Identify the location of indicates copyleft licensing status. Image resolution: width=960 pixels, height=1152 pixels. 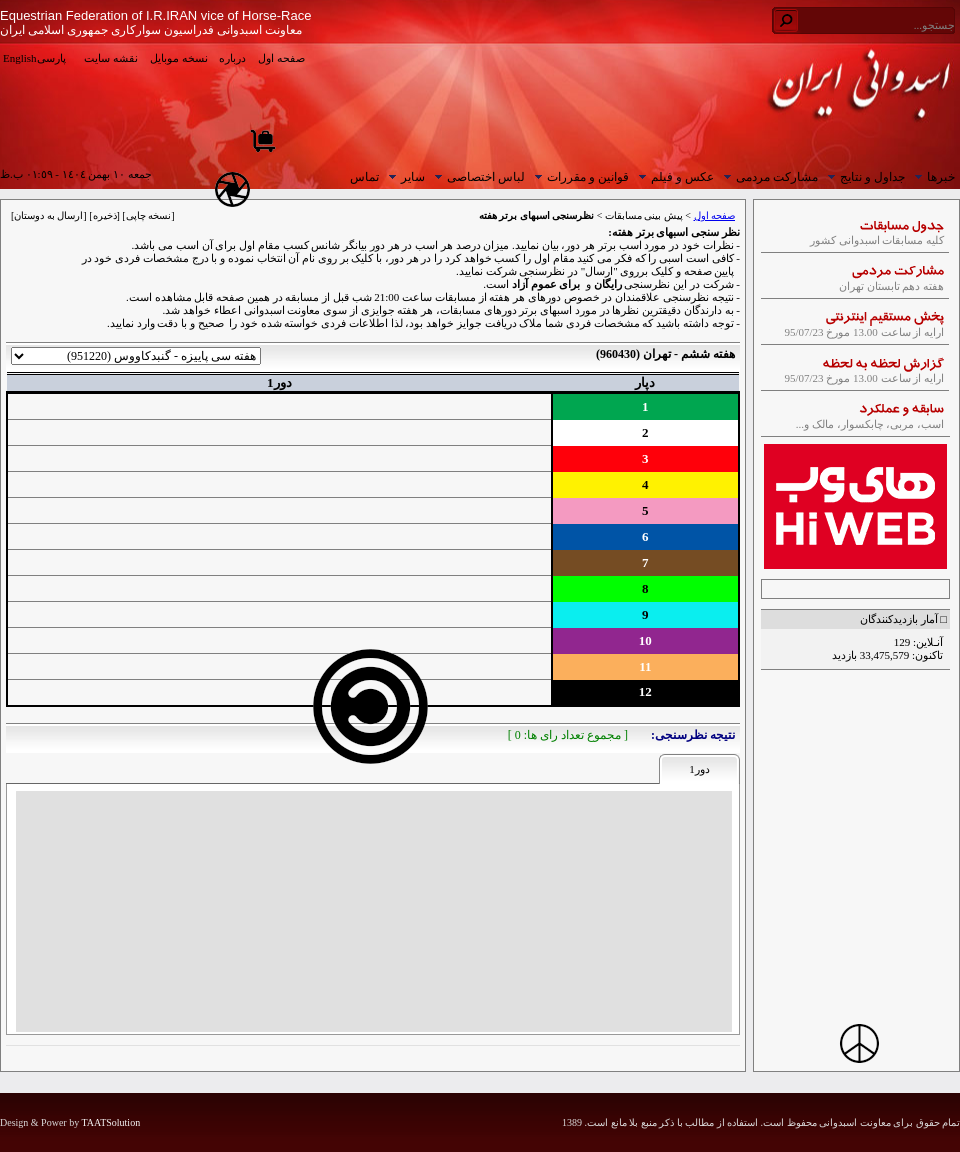
(370, 706).